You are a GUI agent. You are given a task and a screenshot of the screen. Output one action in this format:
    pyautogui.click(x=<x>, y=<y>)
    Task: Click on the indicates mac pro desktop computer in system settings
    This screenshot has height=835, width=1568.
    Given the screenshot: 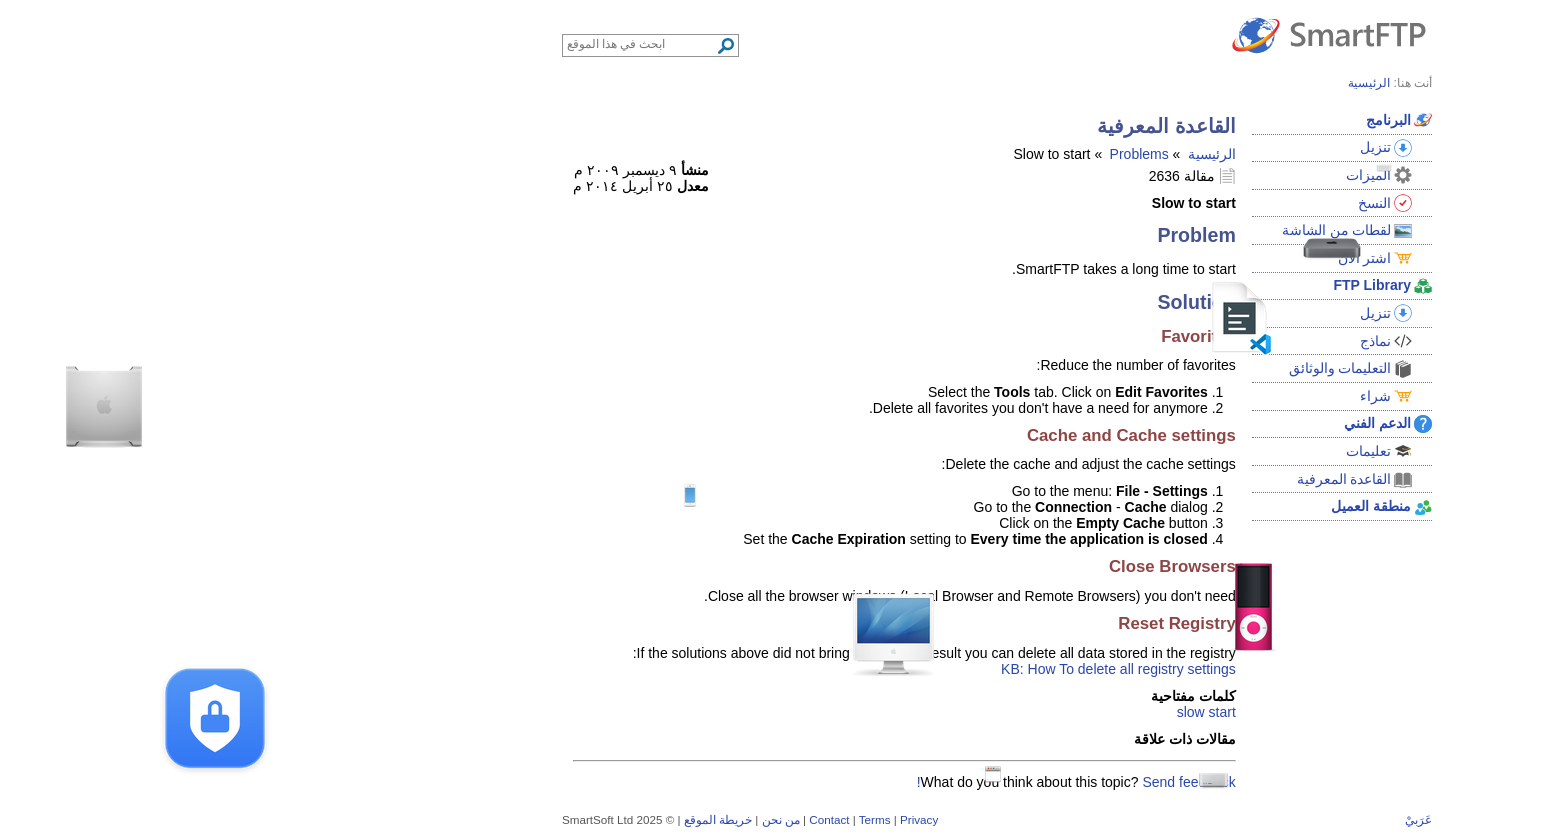 What is the action you would take?
    pyautogui.click(x=104, y=407)
    